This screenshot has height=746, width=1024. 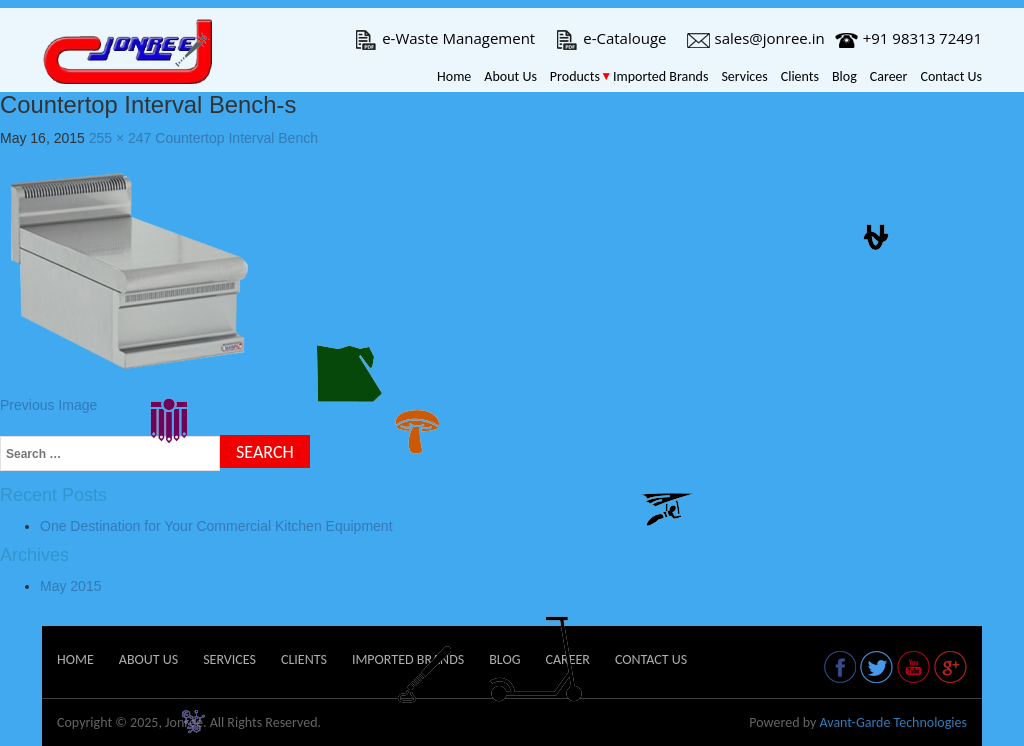 I want to click on represents the ophiuchus zodiac sign, so click(x=876, y=237).